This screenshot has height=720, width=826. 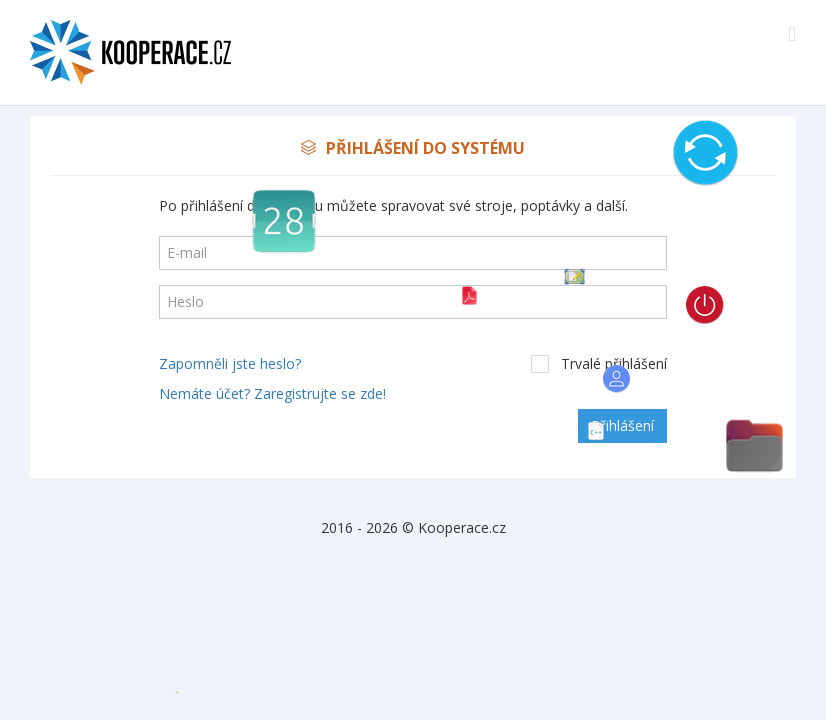 What do you see at coordinates (754, 445) in the screenshot?
I see `view contents of an open folder` at bounding box center [754, 445].